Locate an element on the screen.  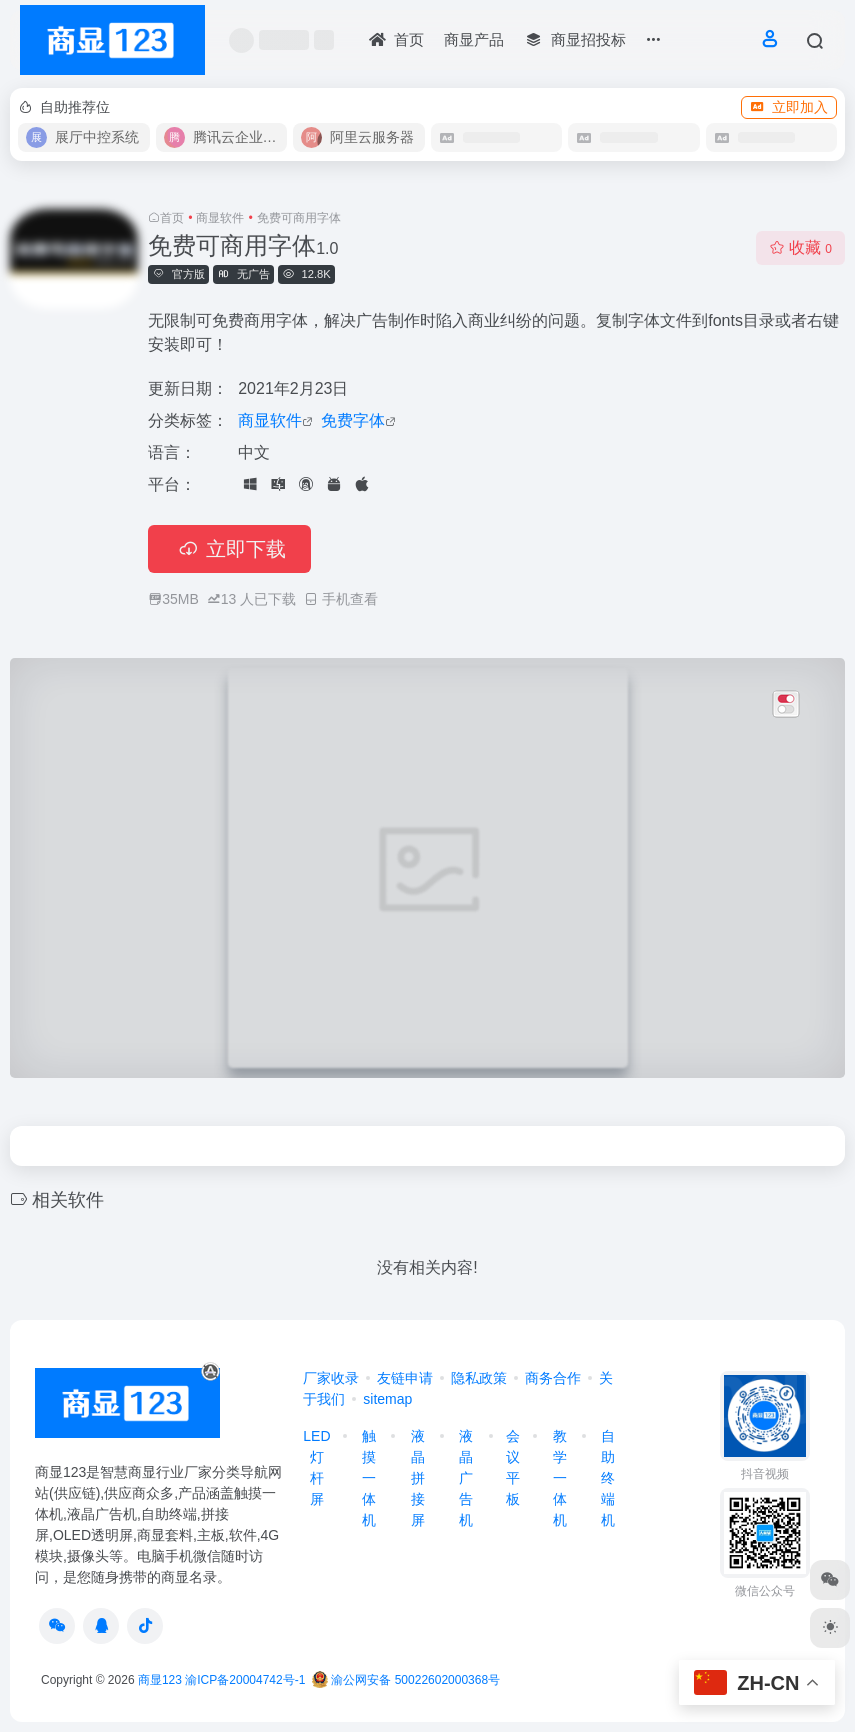
open system tweaks or settings customization is located at coordinates (786, 704).